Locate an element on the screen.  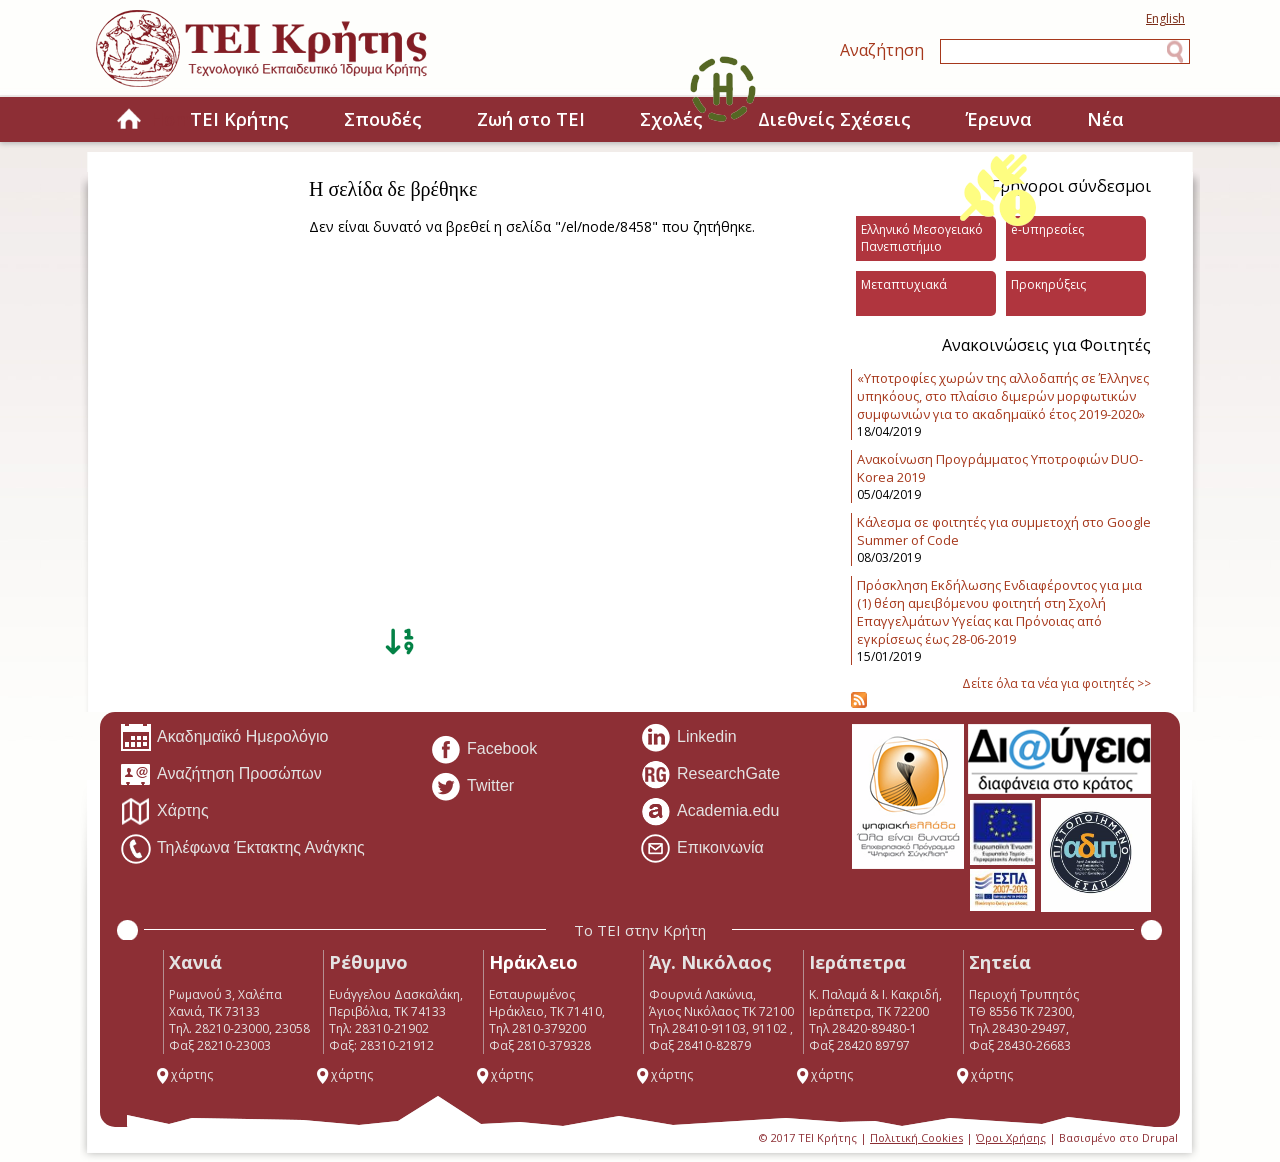
sort numbers in descending order is located at coordinates (400, 641).